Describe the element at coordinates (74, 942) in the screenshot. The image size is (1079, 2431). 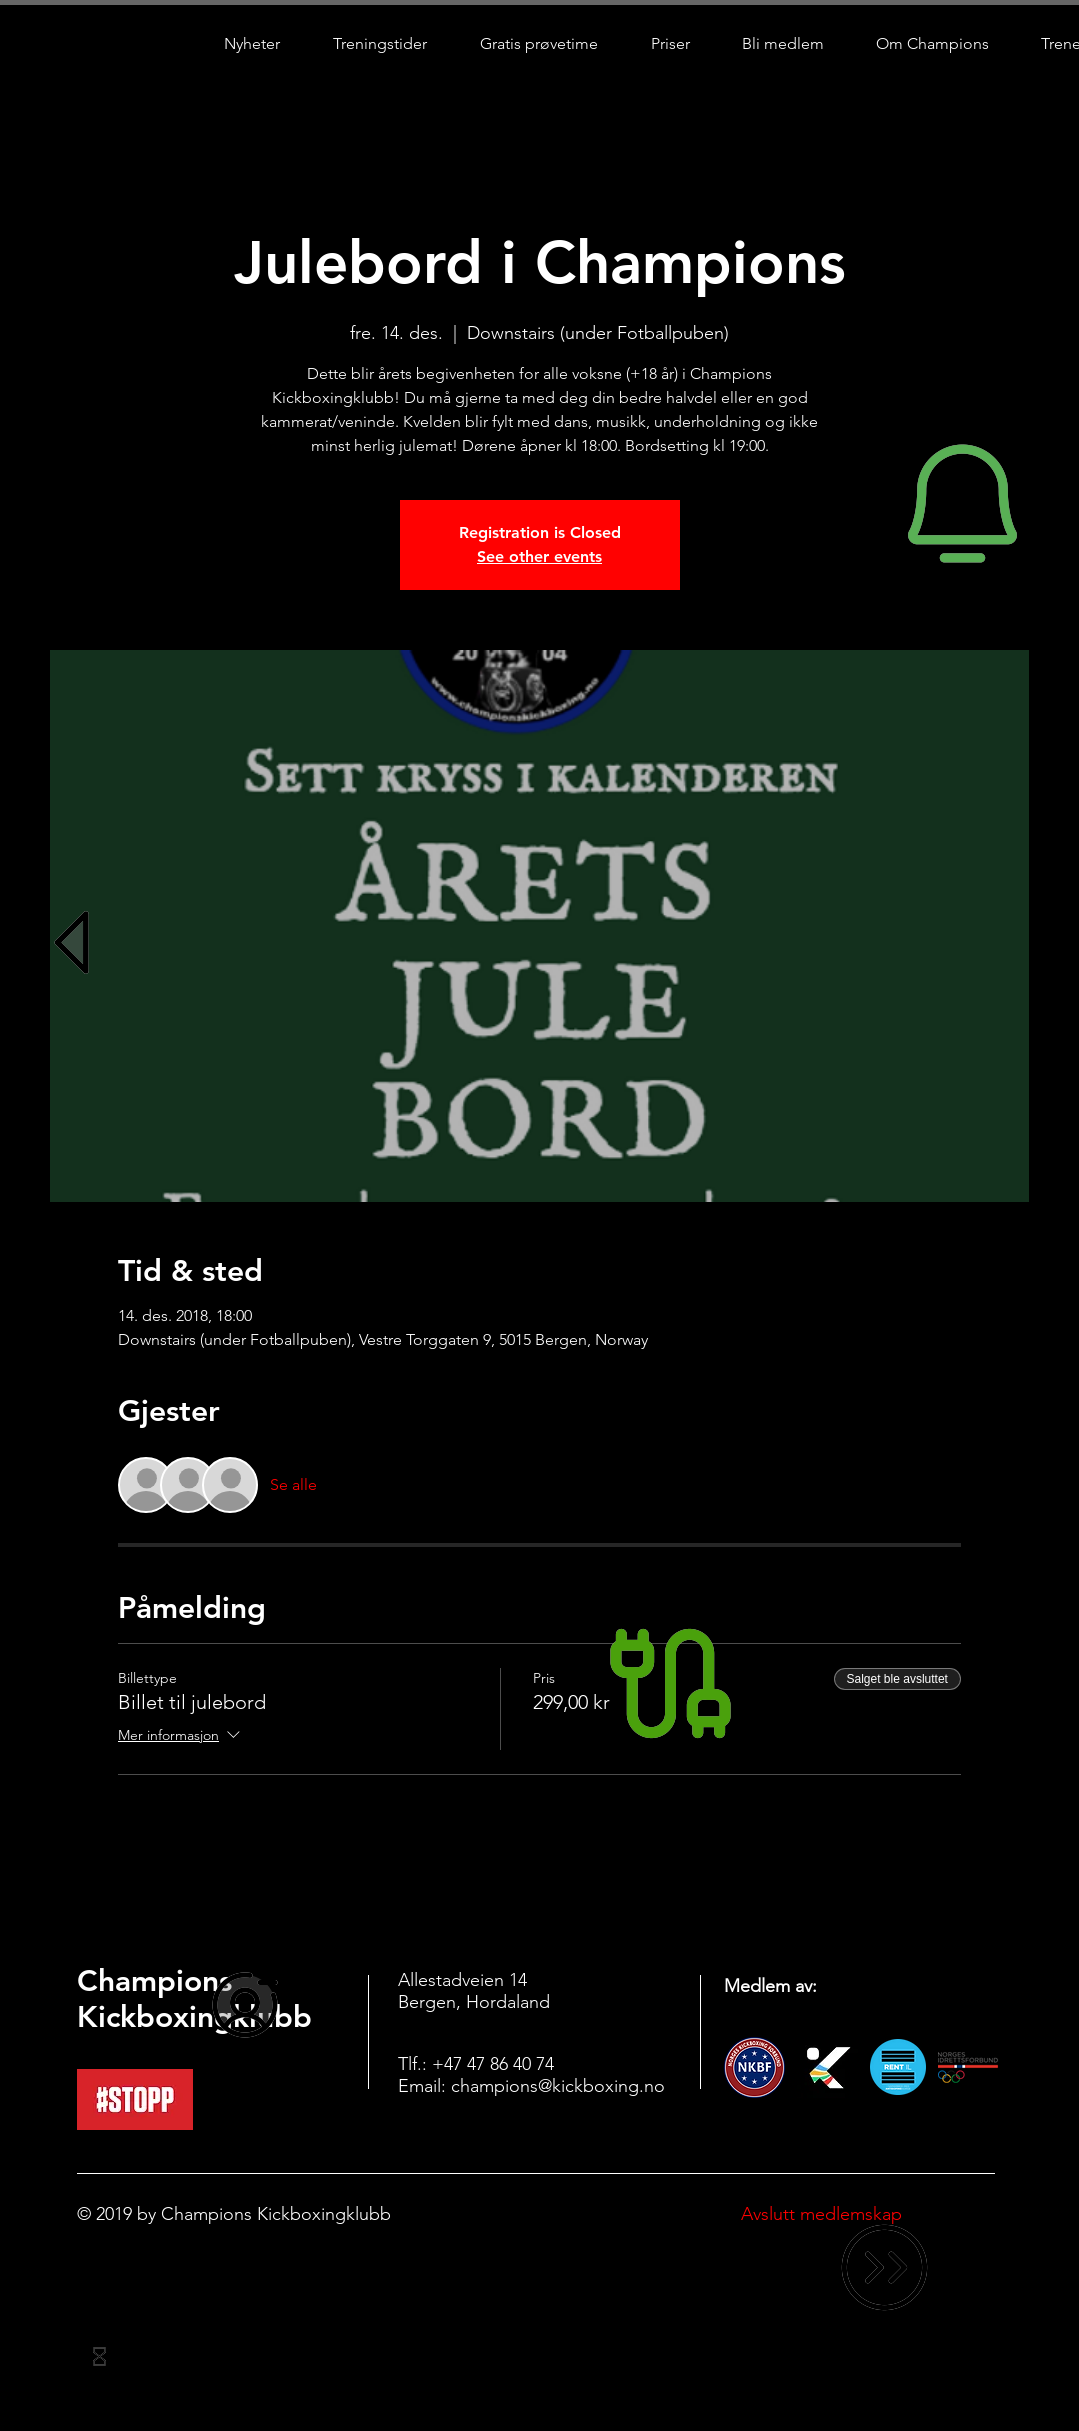
I see `go back to the previous screen` at that location.